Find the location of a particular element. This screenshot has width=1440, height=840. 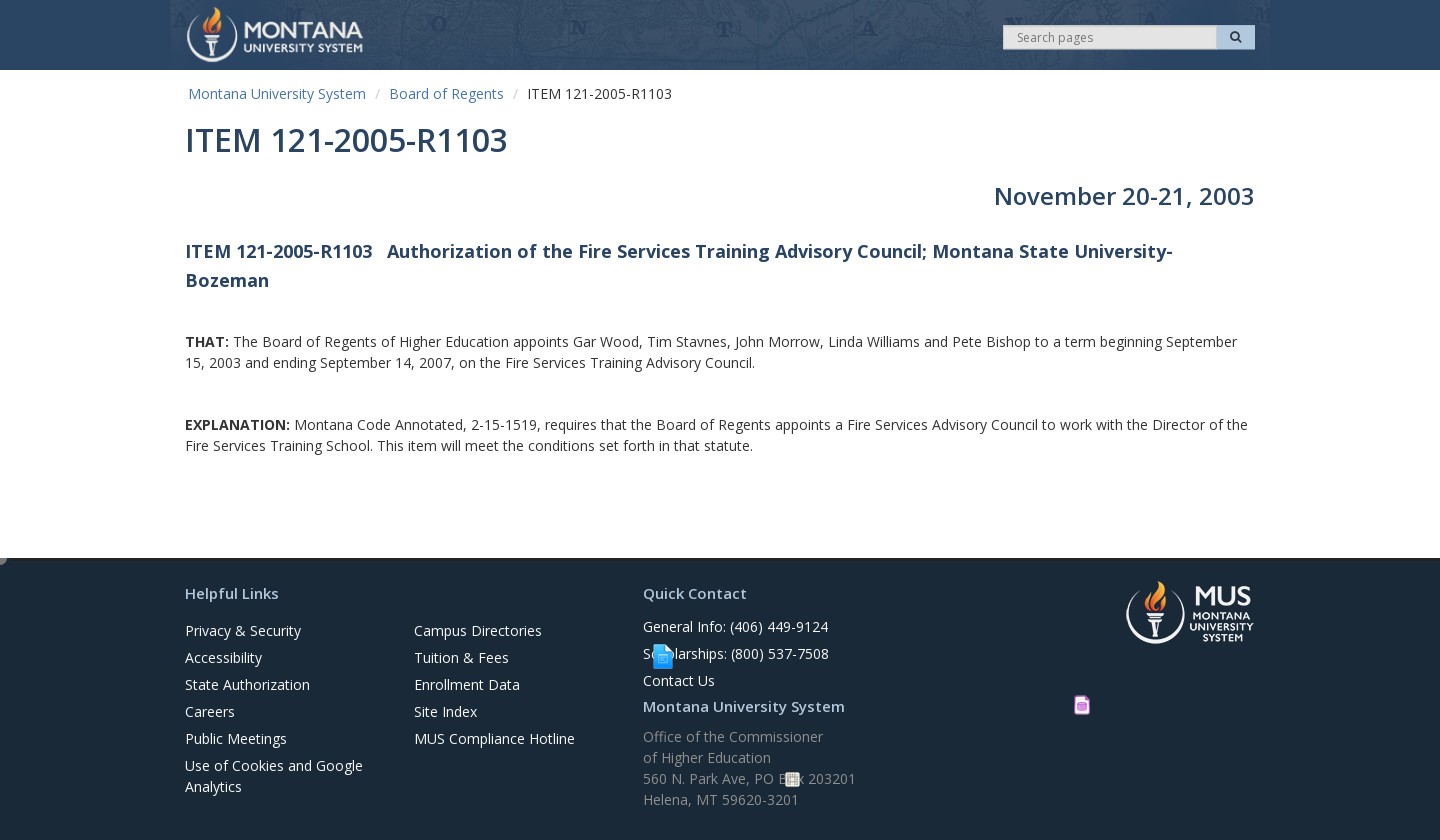

open the sudoku puzzle game is located at coordinates (792, 779).